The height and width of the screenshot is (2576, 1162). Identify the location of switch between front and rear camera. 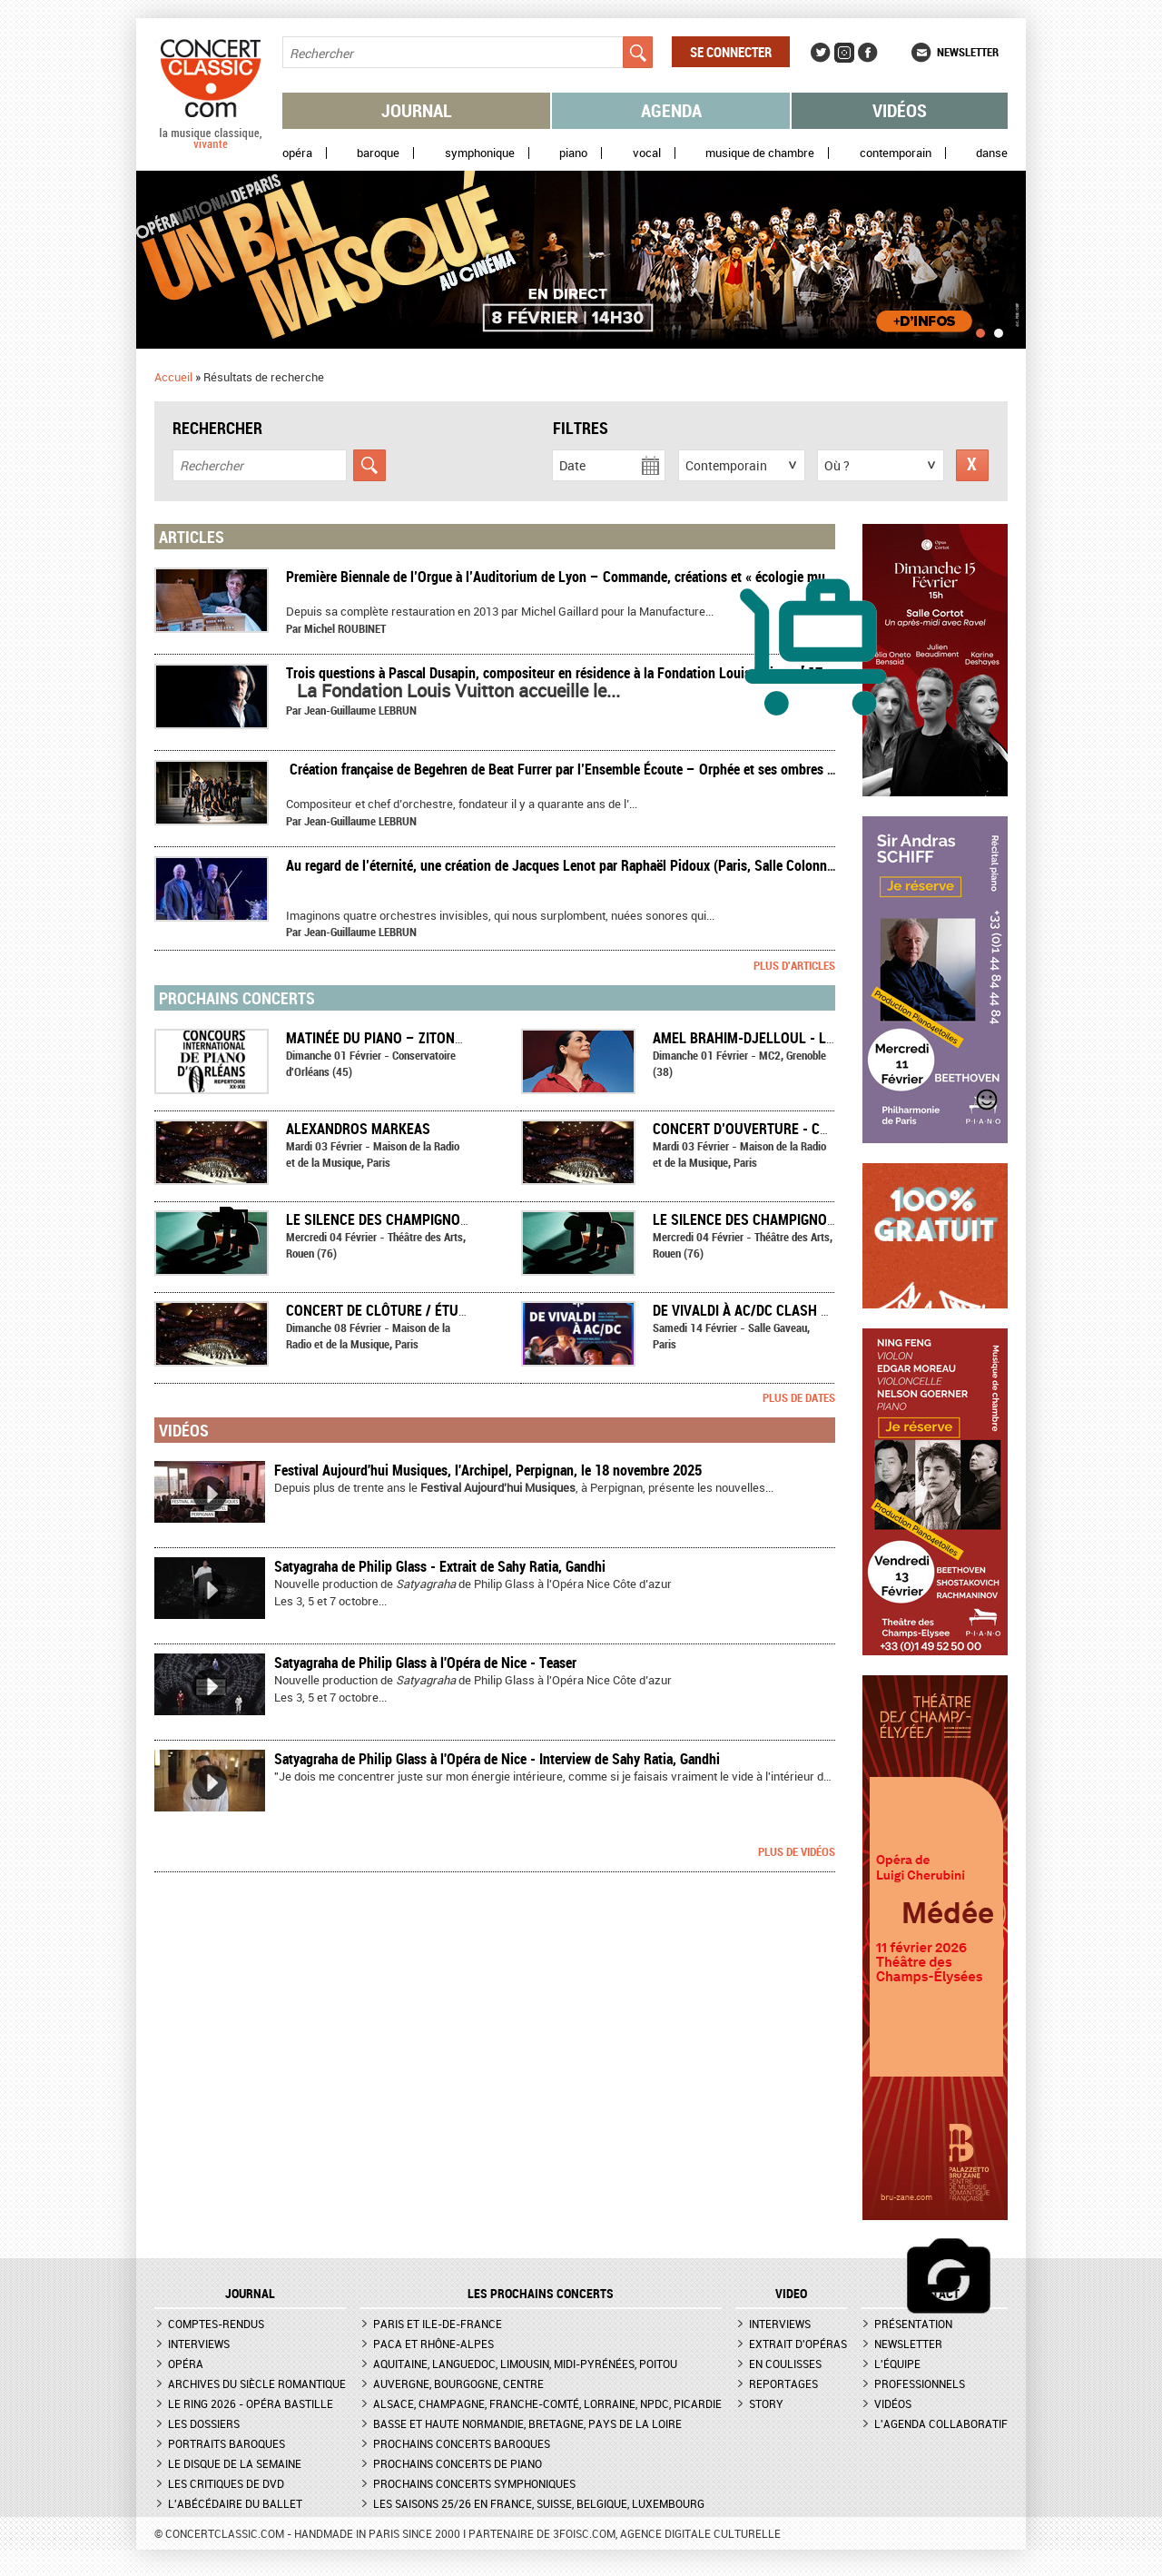
(949, 2280).